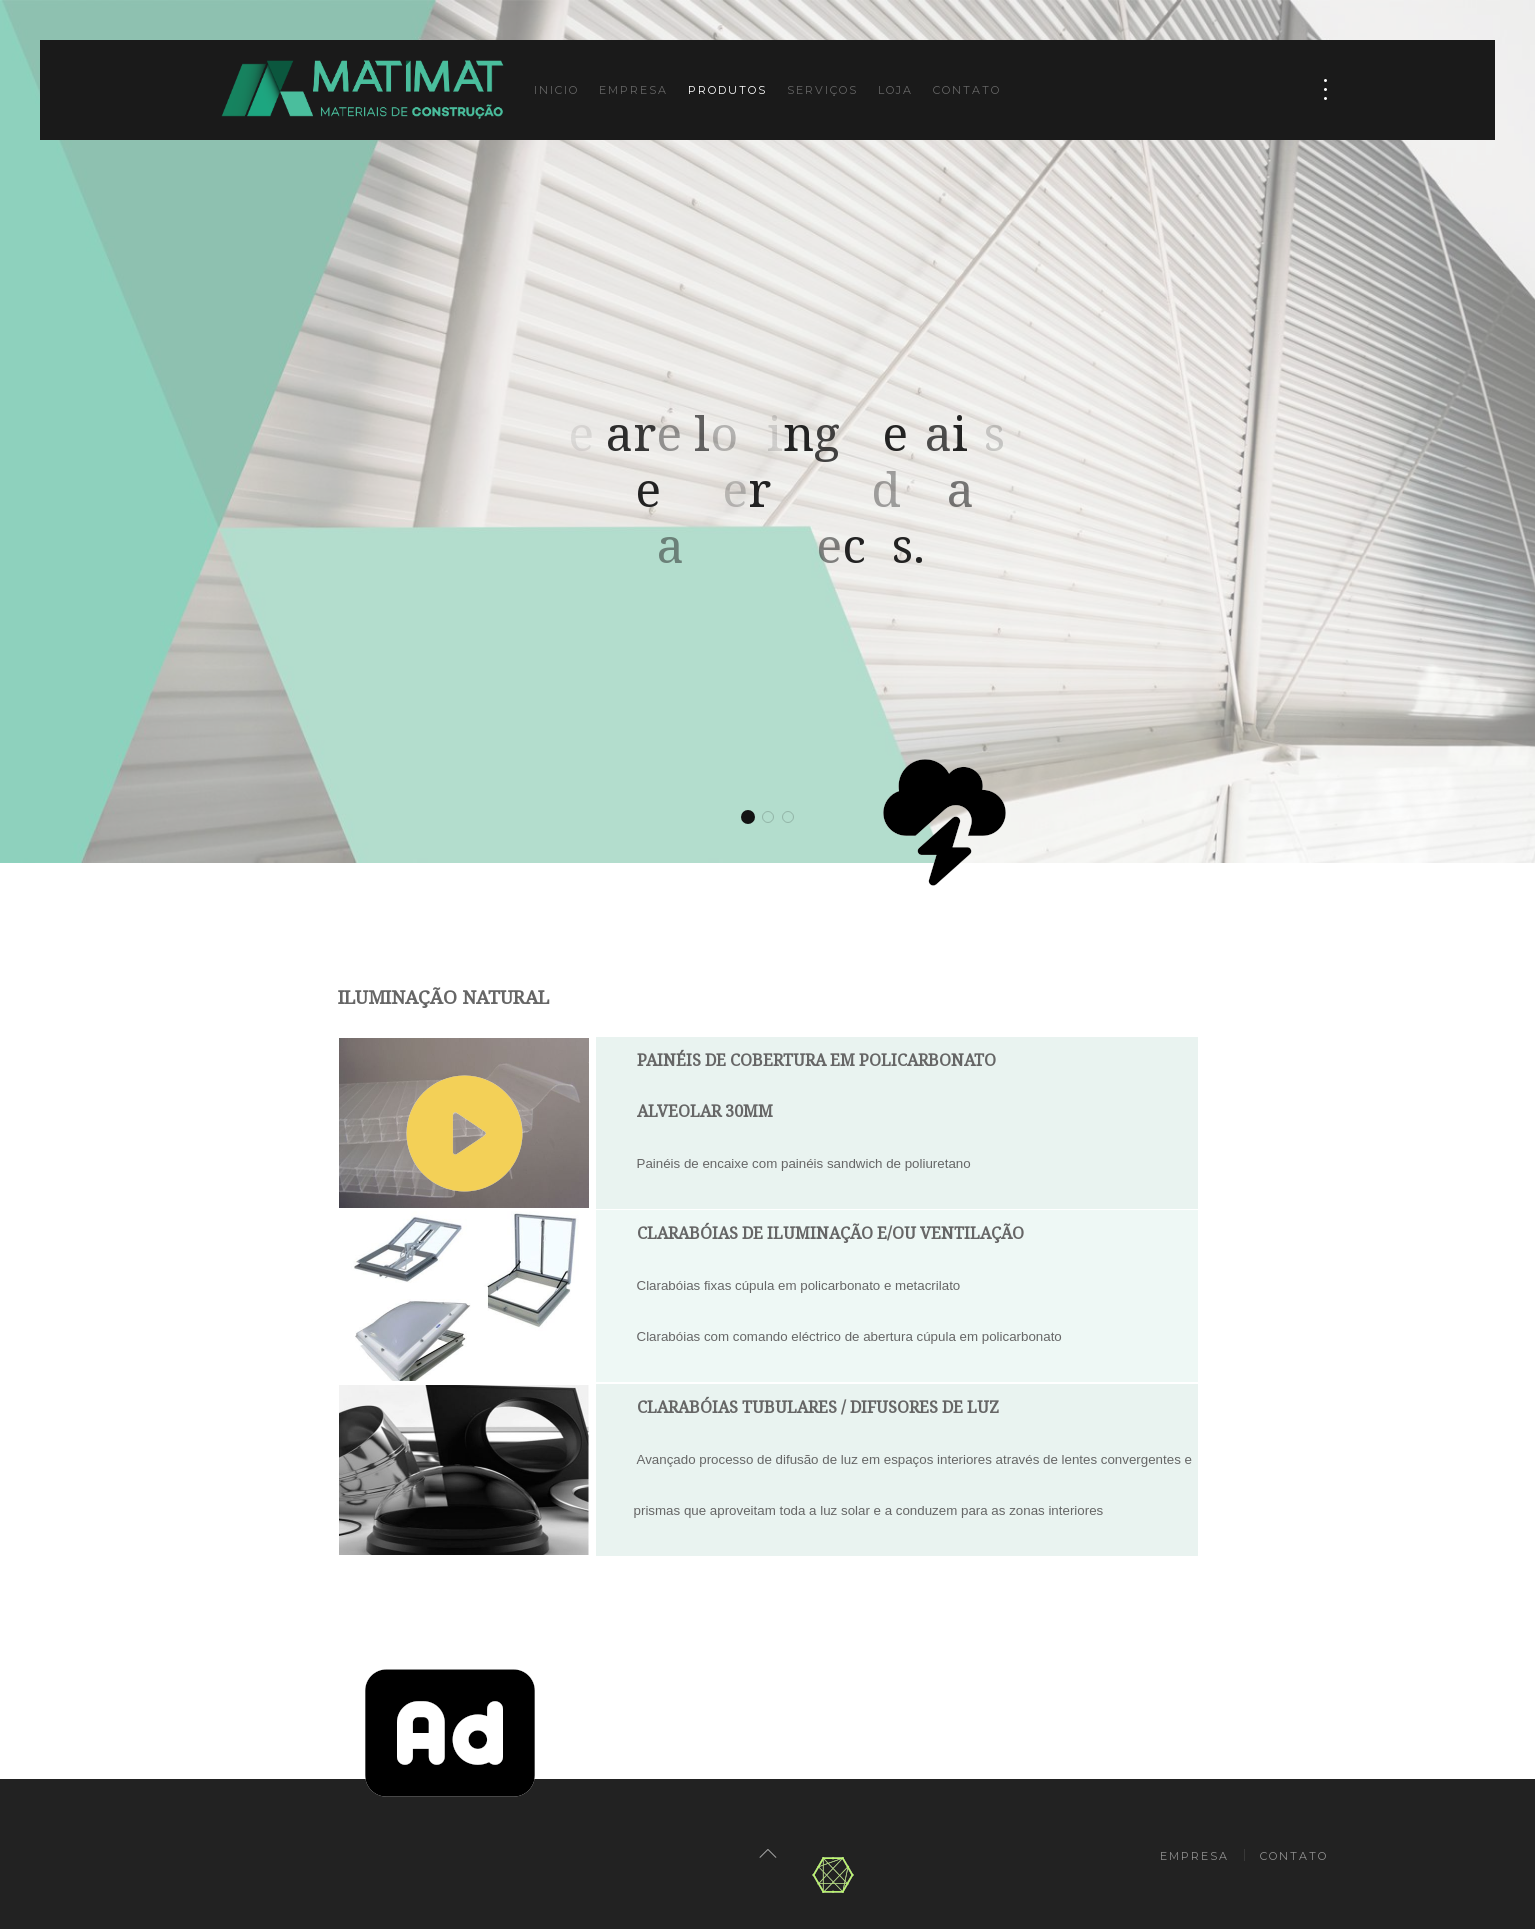  I want to click on indicates an advertisement or sponsored content, so click(450, 1733).